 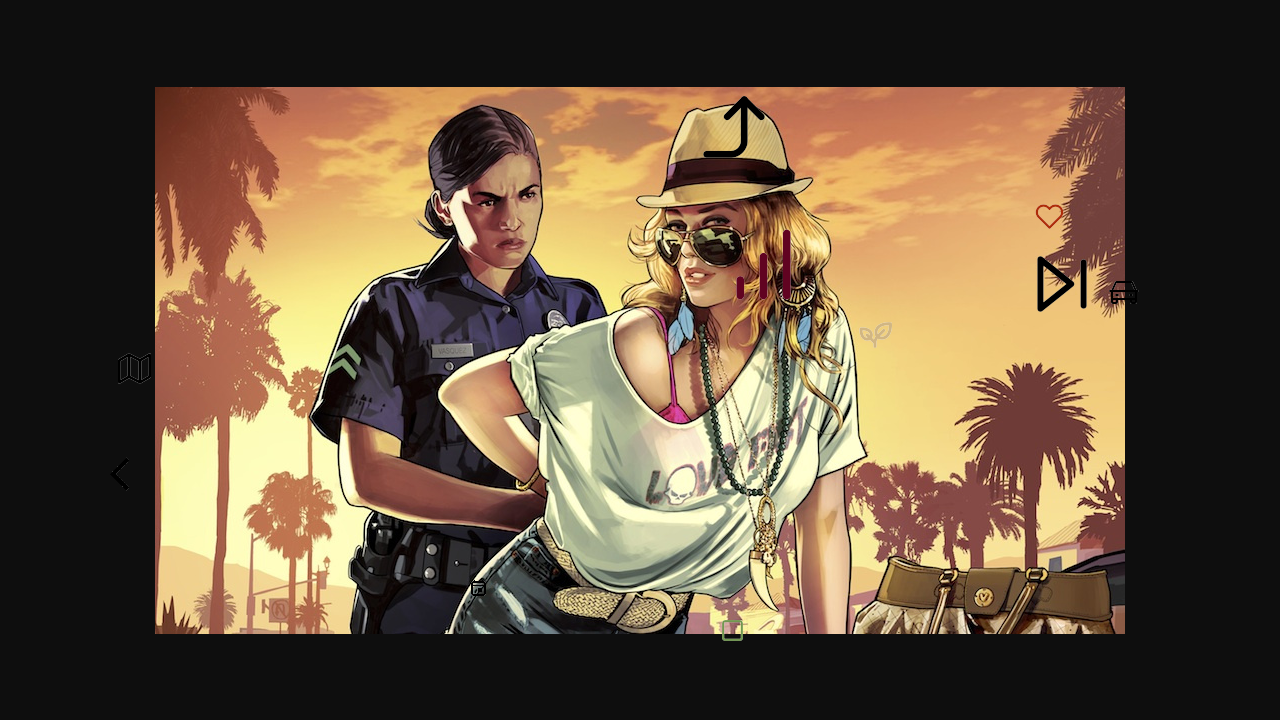 What do you see at coordinates (1124, 293) in the screenshot?
I see `access vehicle or car-related features` at bounding box center [1124, 293].